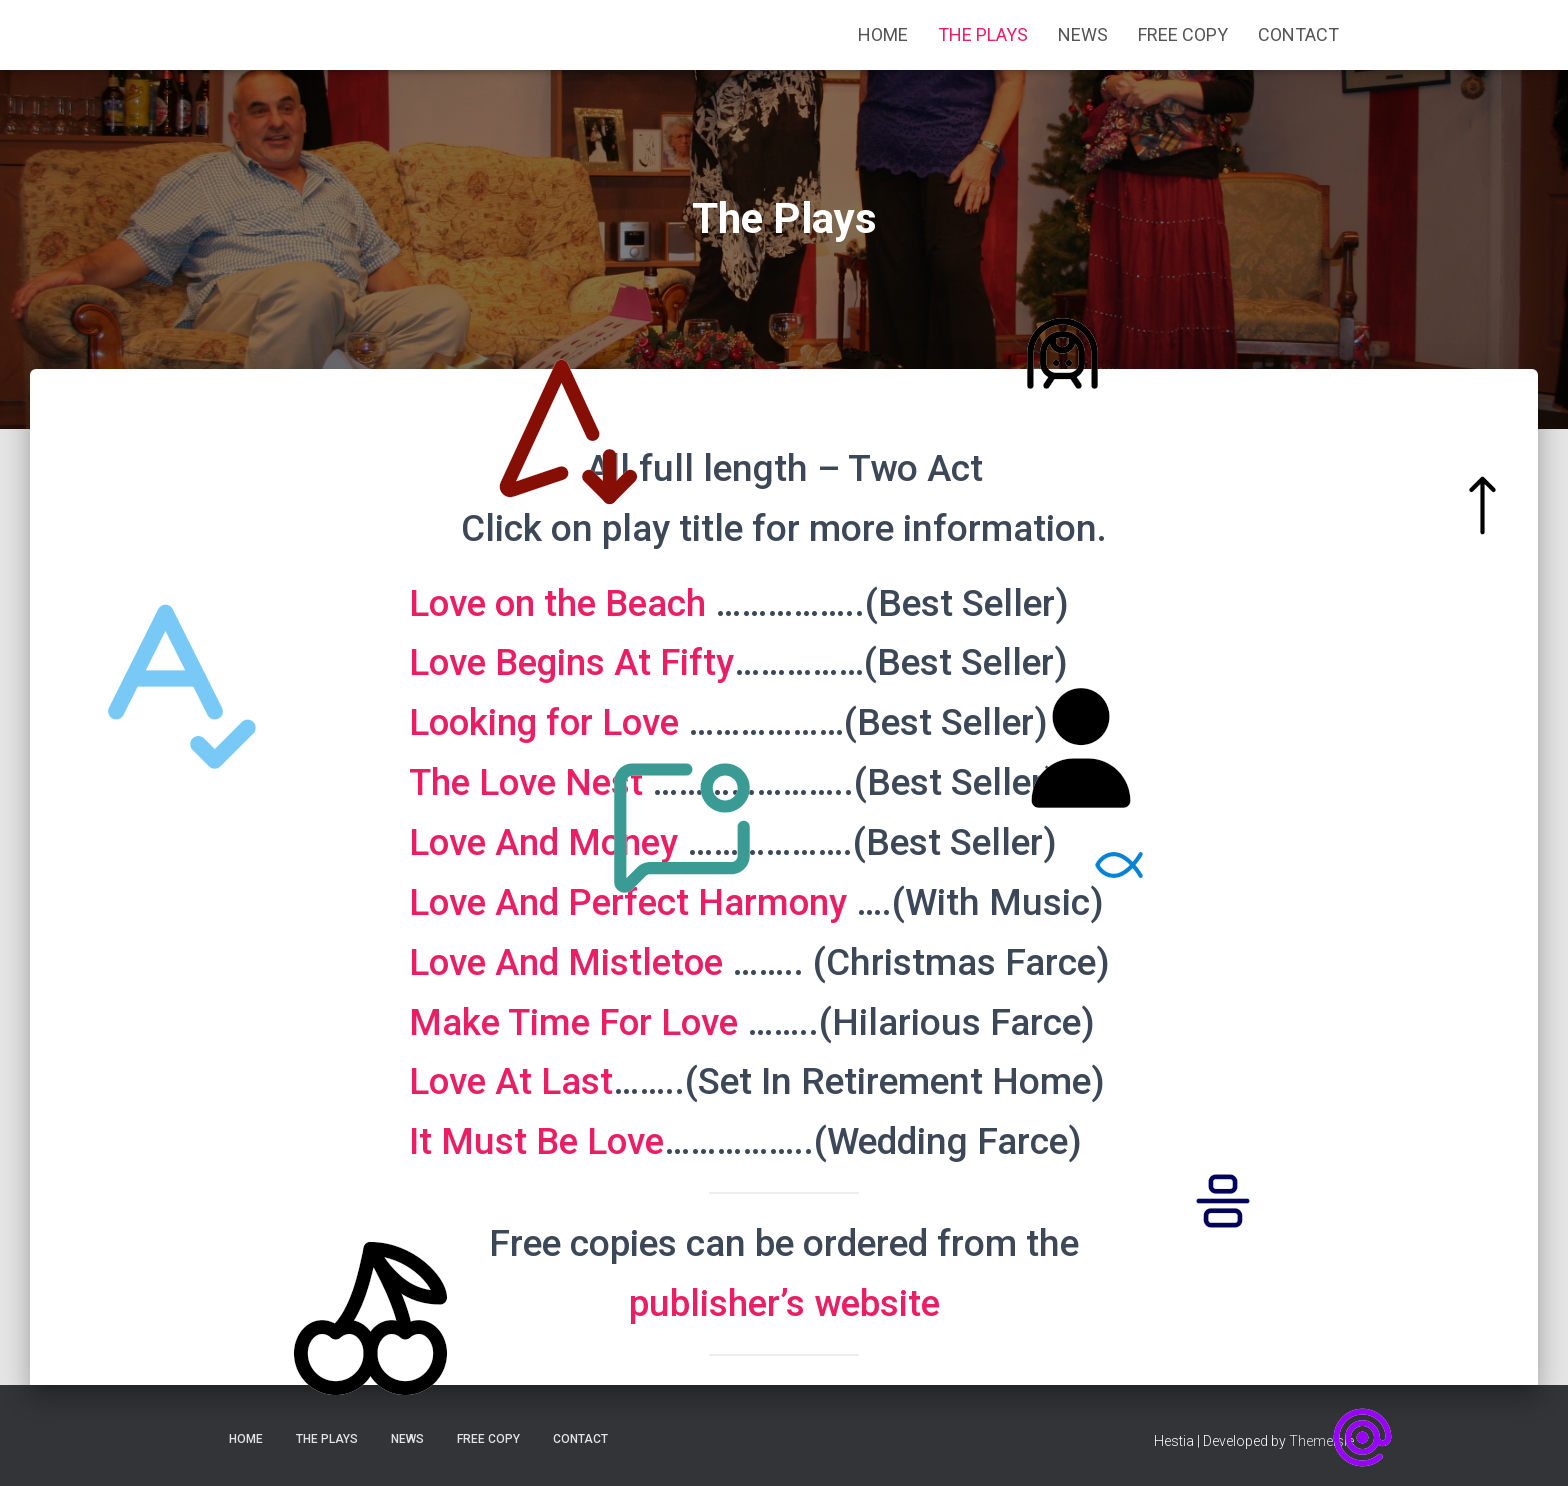 This screenshot has width=1568, height=1486. I want to click on check spelling and grammar, so click(165, 678).